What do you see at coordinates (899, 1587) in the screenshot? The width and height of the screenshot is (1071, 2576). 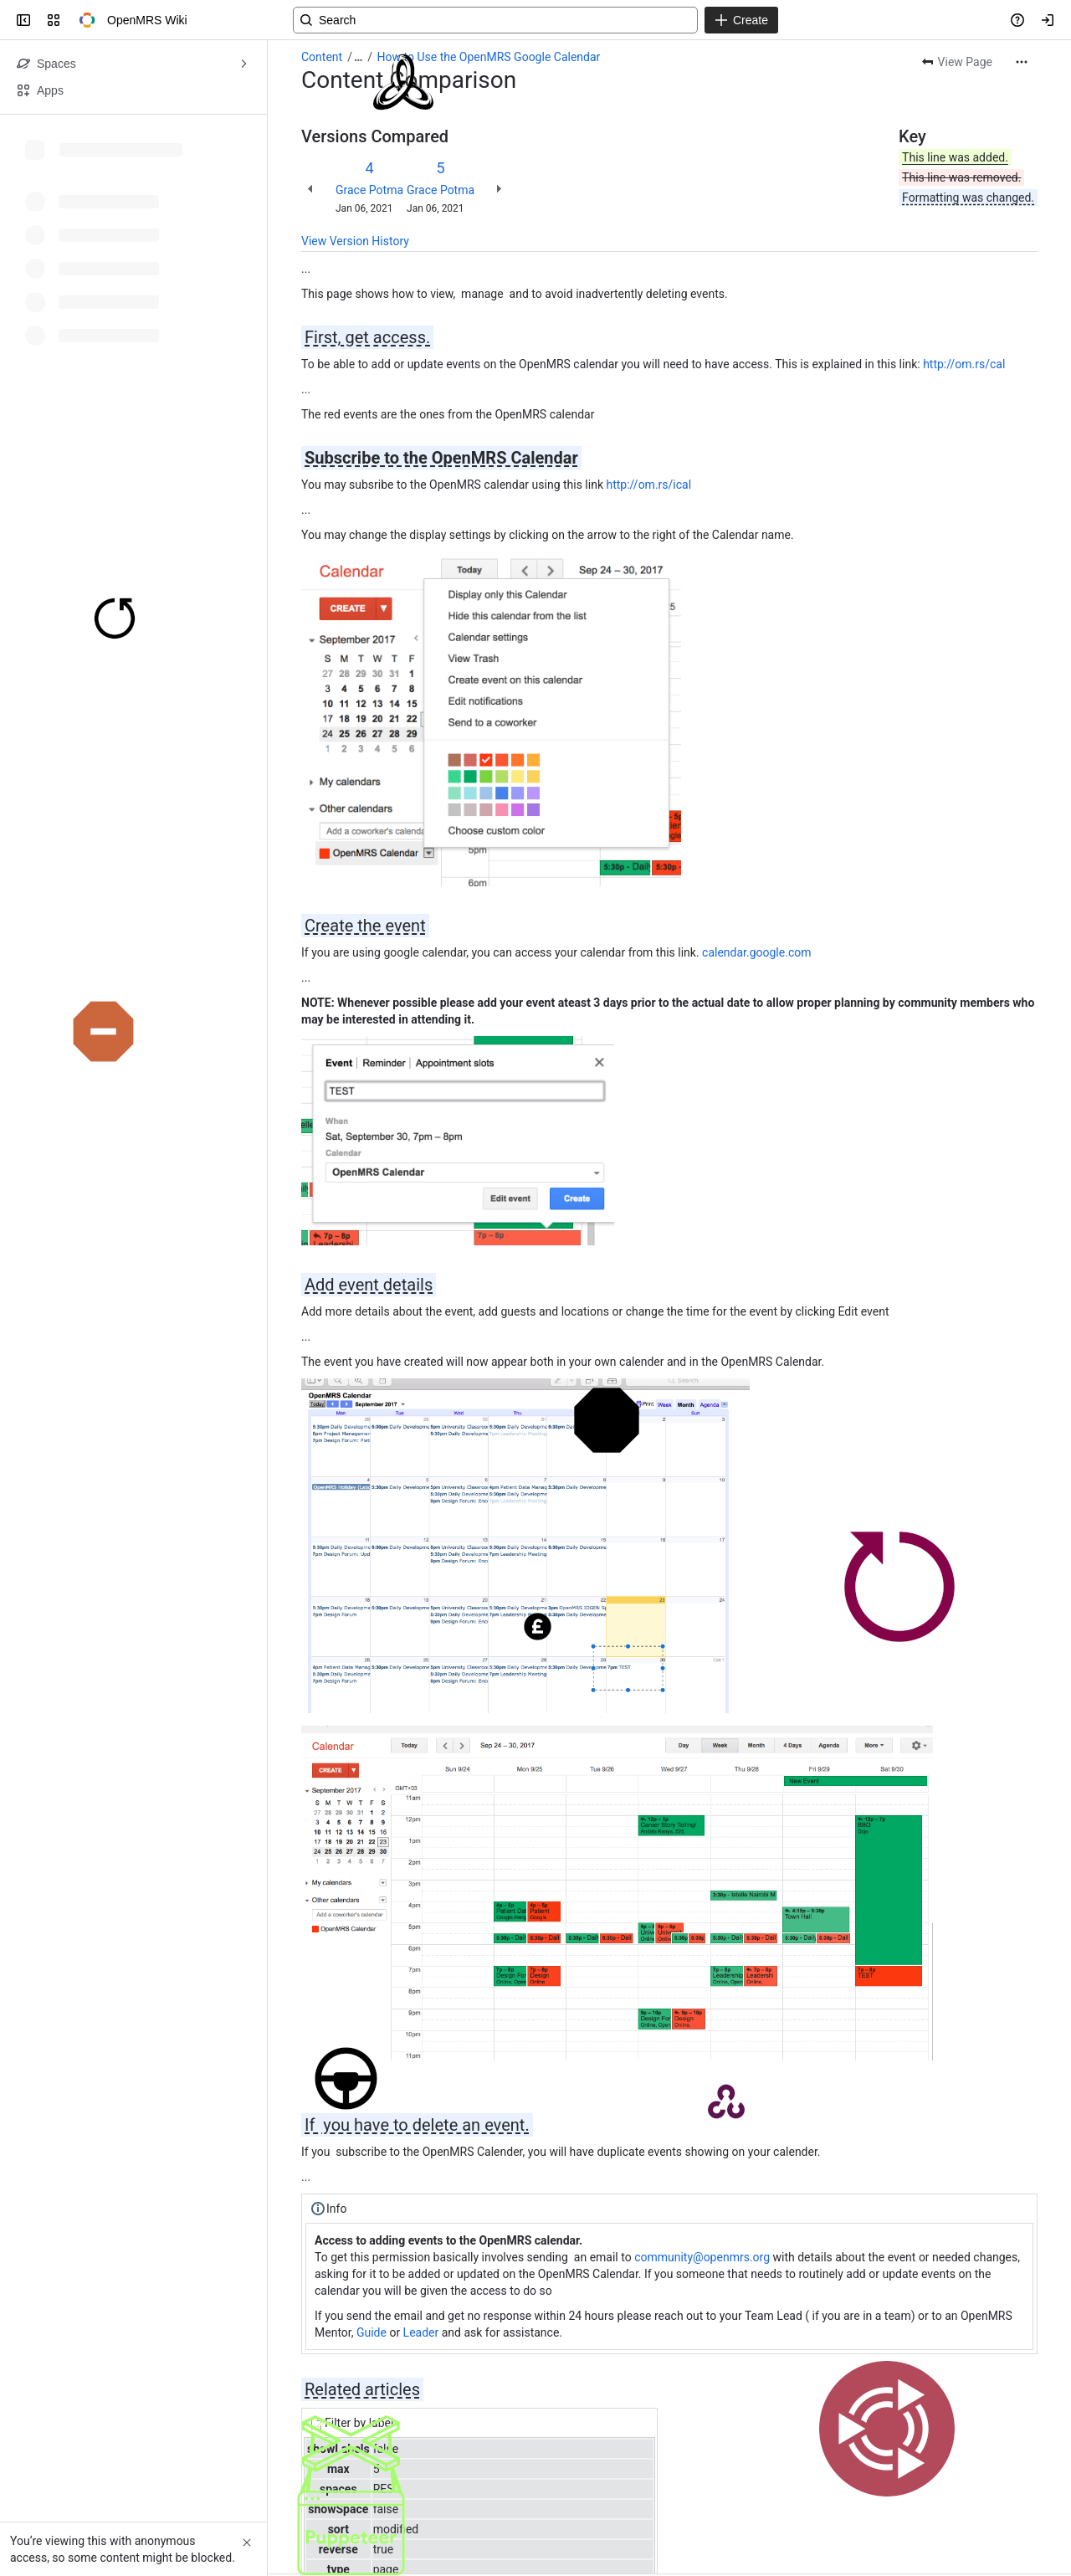 I see `reset or refresh to original state` at bounding box center [899, 1587].